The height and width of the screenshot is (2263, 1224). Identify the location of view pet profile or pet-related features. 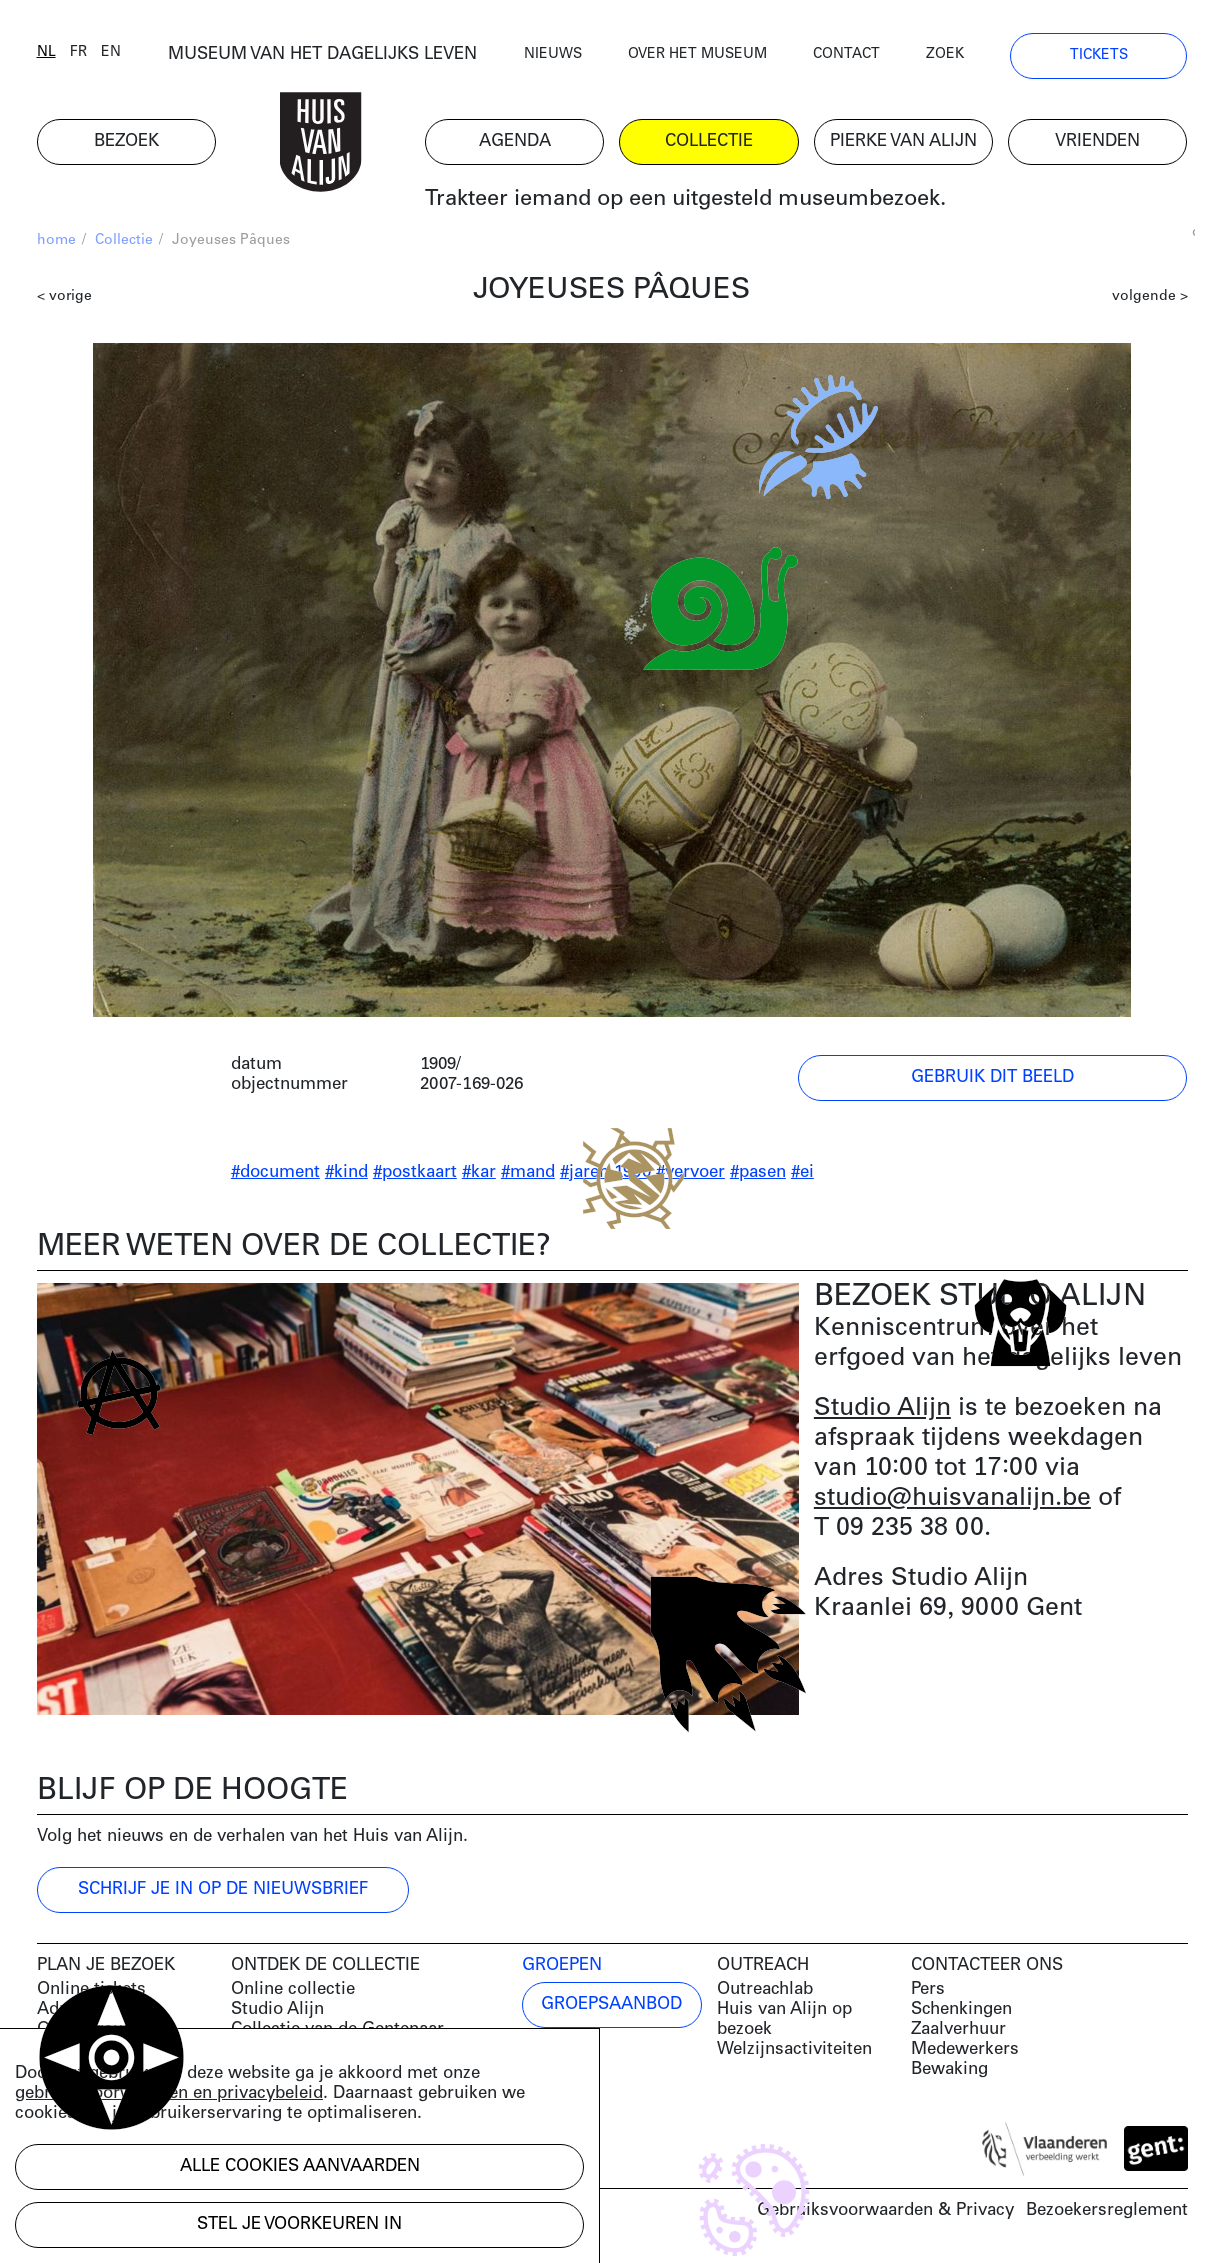
(1020, 1320).